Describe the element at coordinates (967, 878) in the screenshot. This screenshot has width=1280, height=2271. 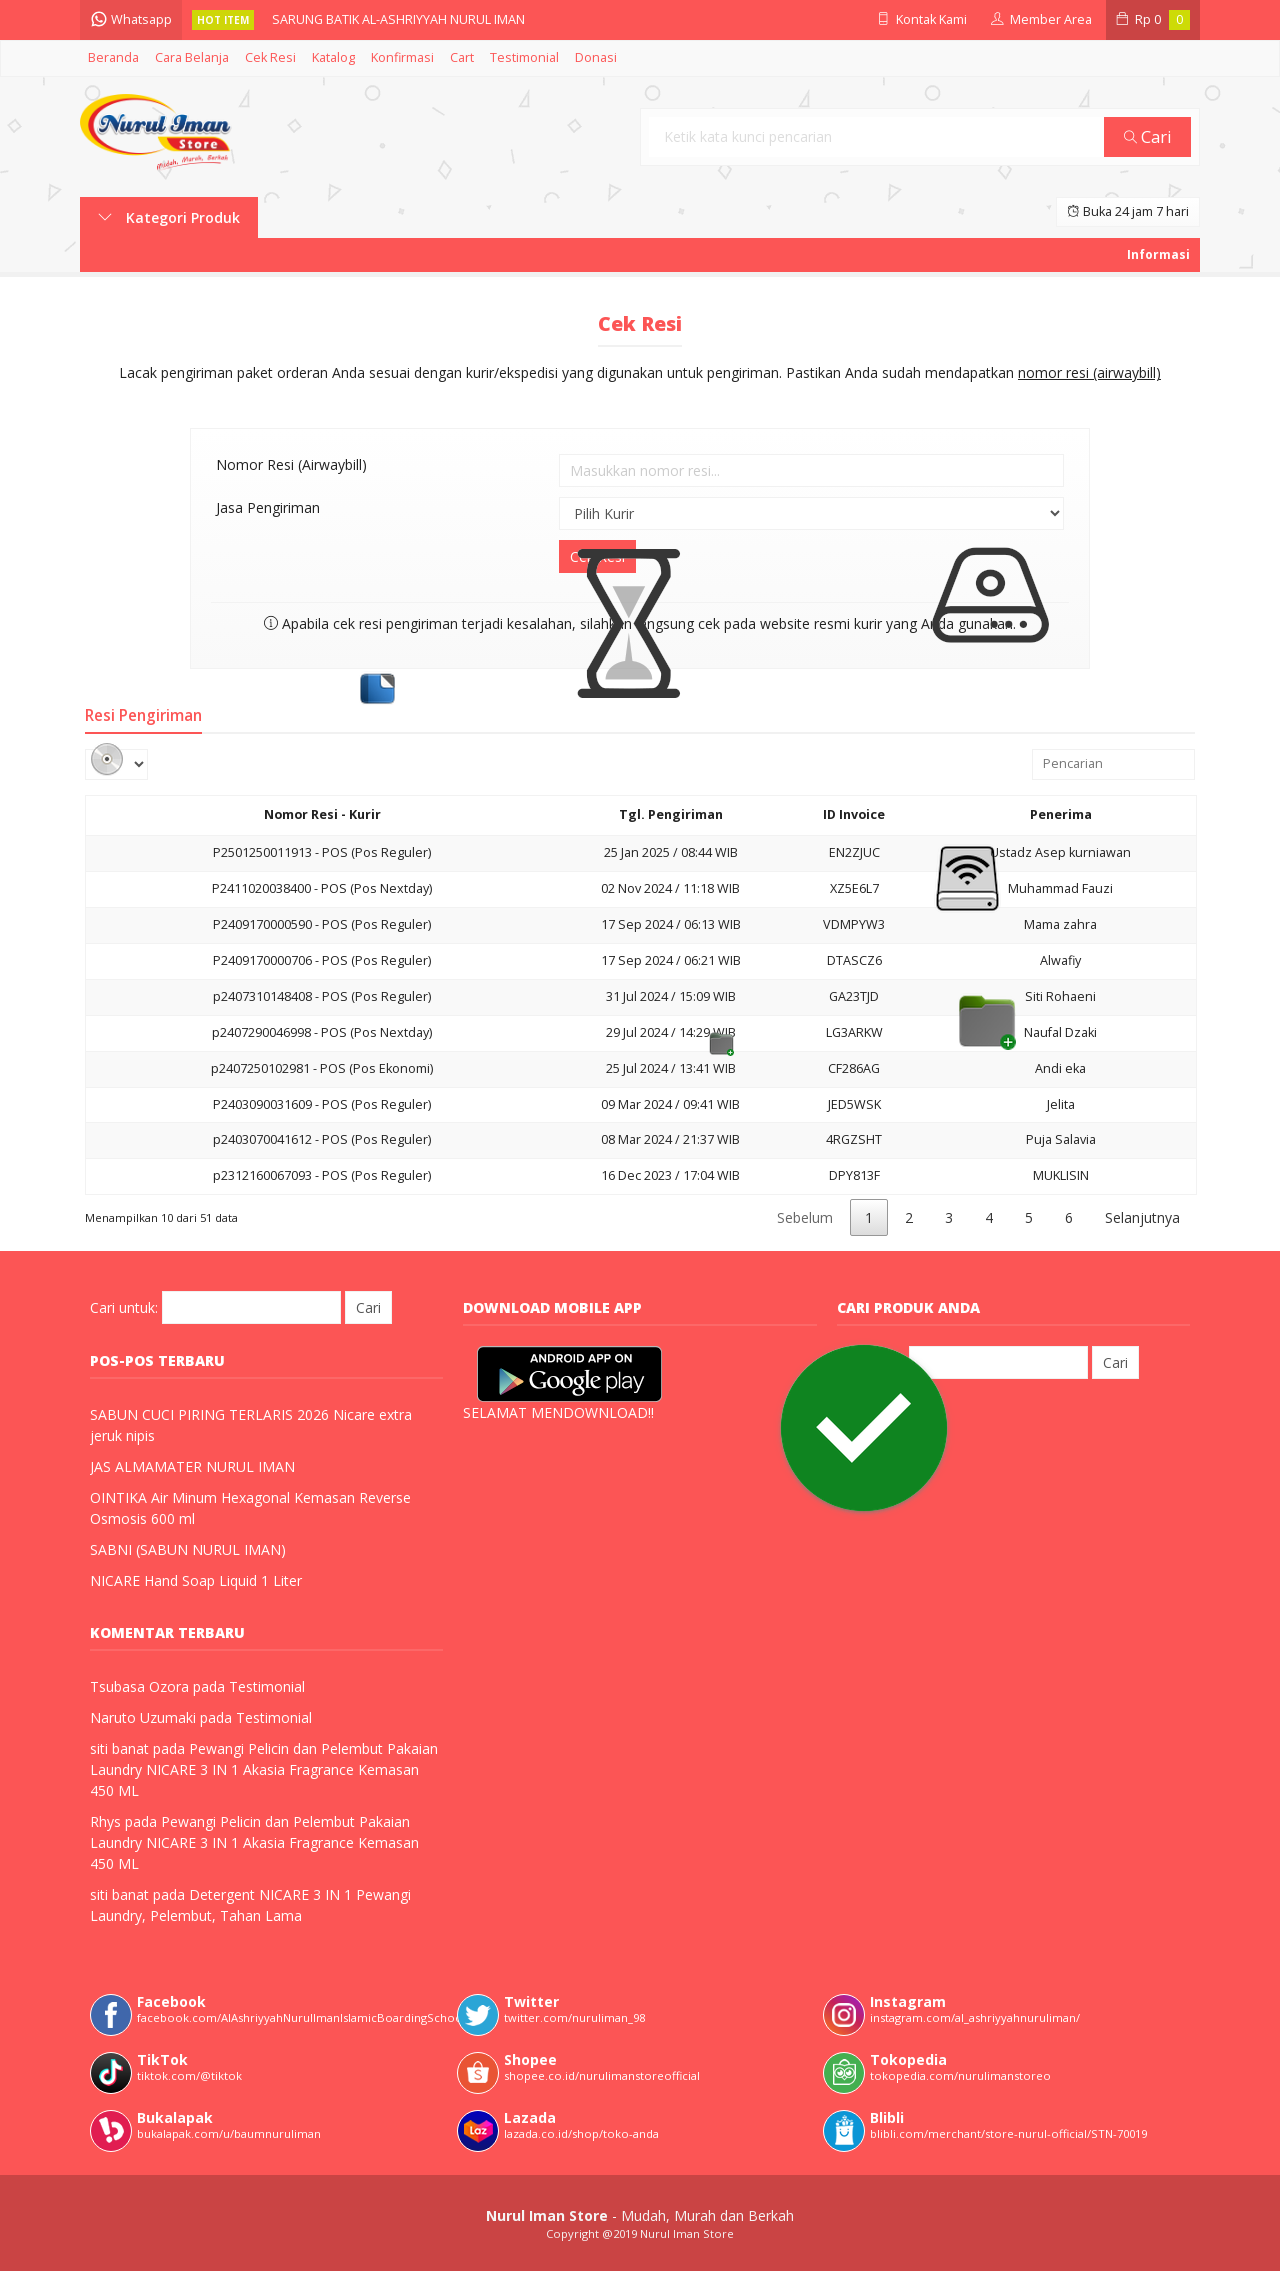
I see `access a wireless network drive` at that location.